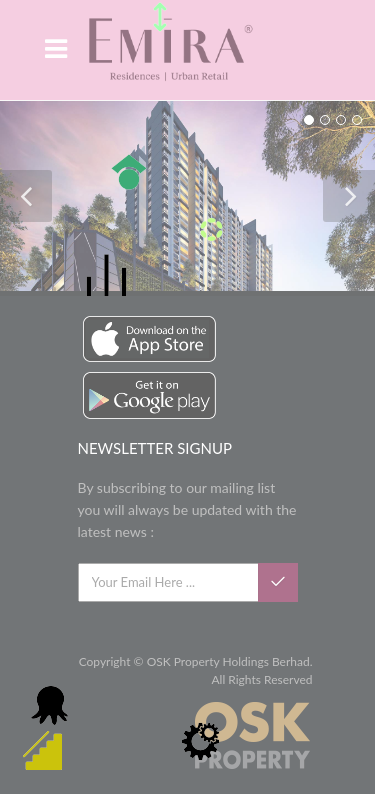 The image size is (375, 794). Describe the element at coordinates (160, 17) in the screenshot. I see `adjust vertical position or order` at that location.